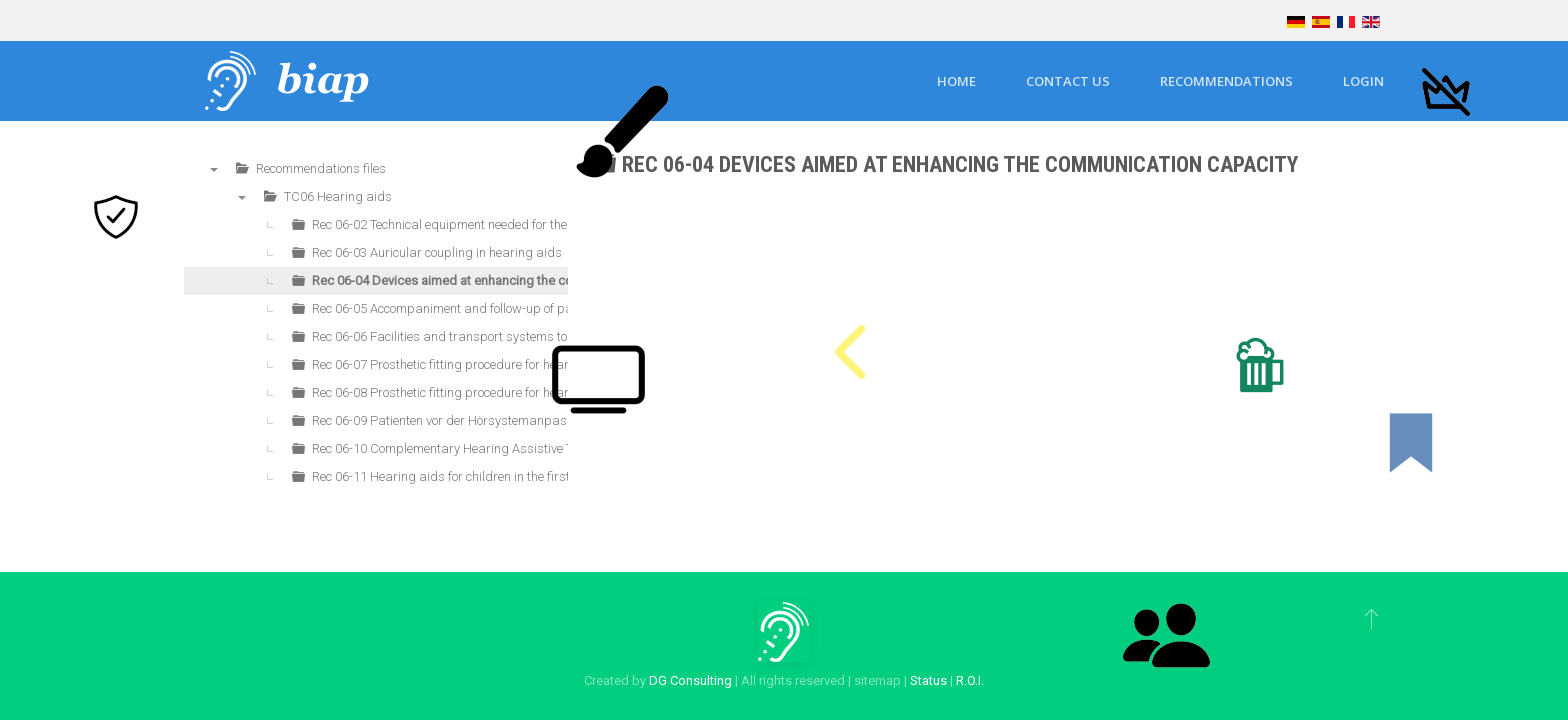  What do you see at coordinates (622, 131) in the screenshot?
I see `access drawing or painting tools` at bounding box center [622, 131].